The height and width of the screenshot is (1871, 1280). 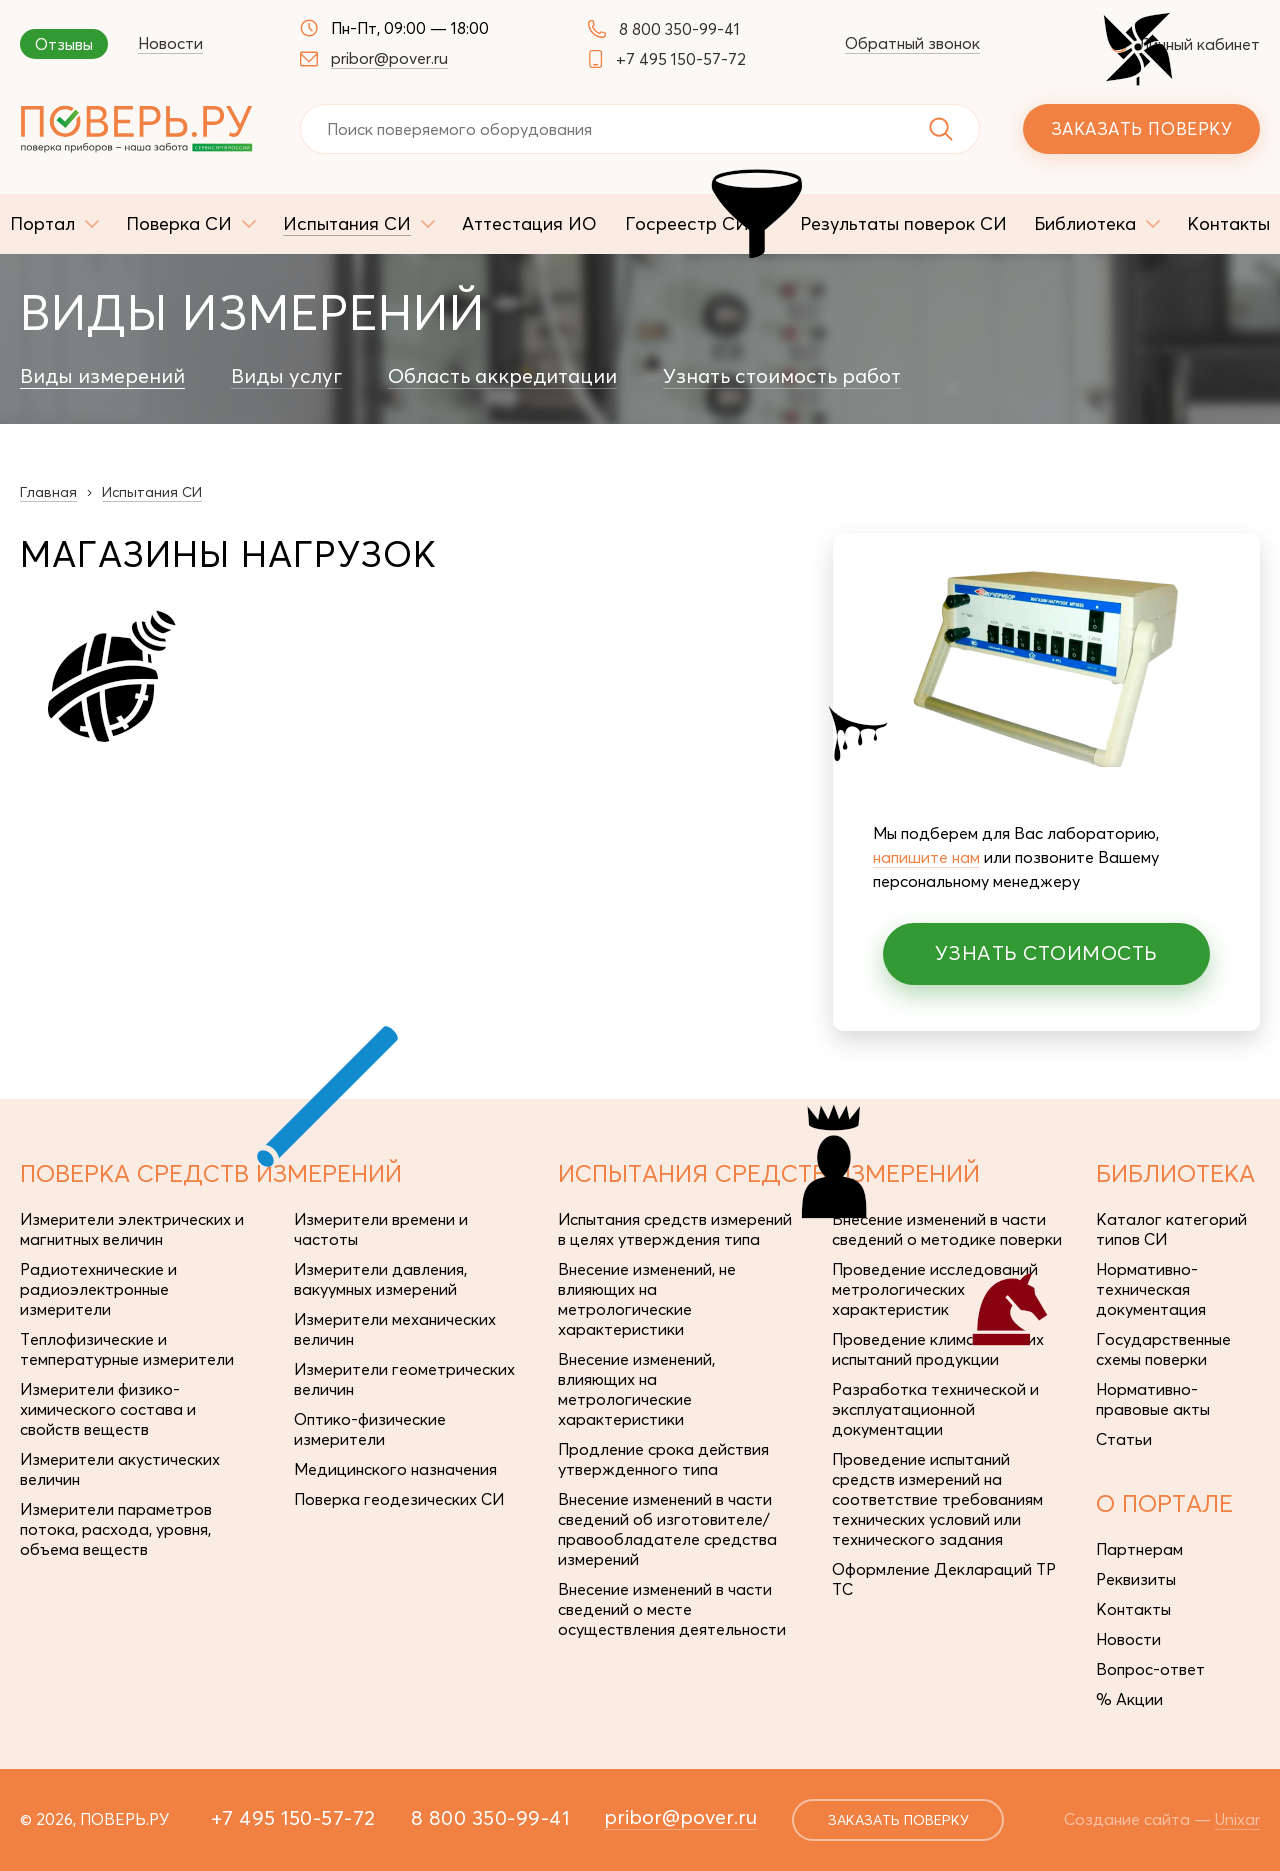 I want to click on play chess or strategy games, so click(x=1010, y=1303).